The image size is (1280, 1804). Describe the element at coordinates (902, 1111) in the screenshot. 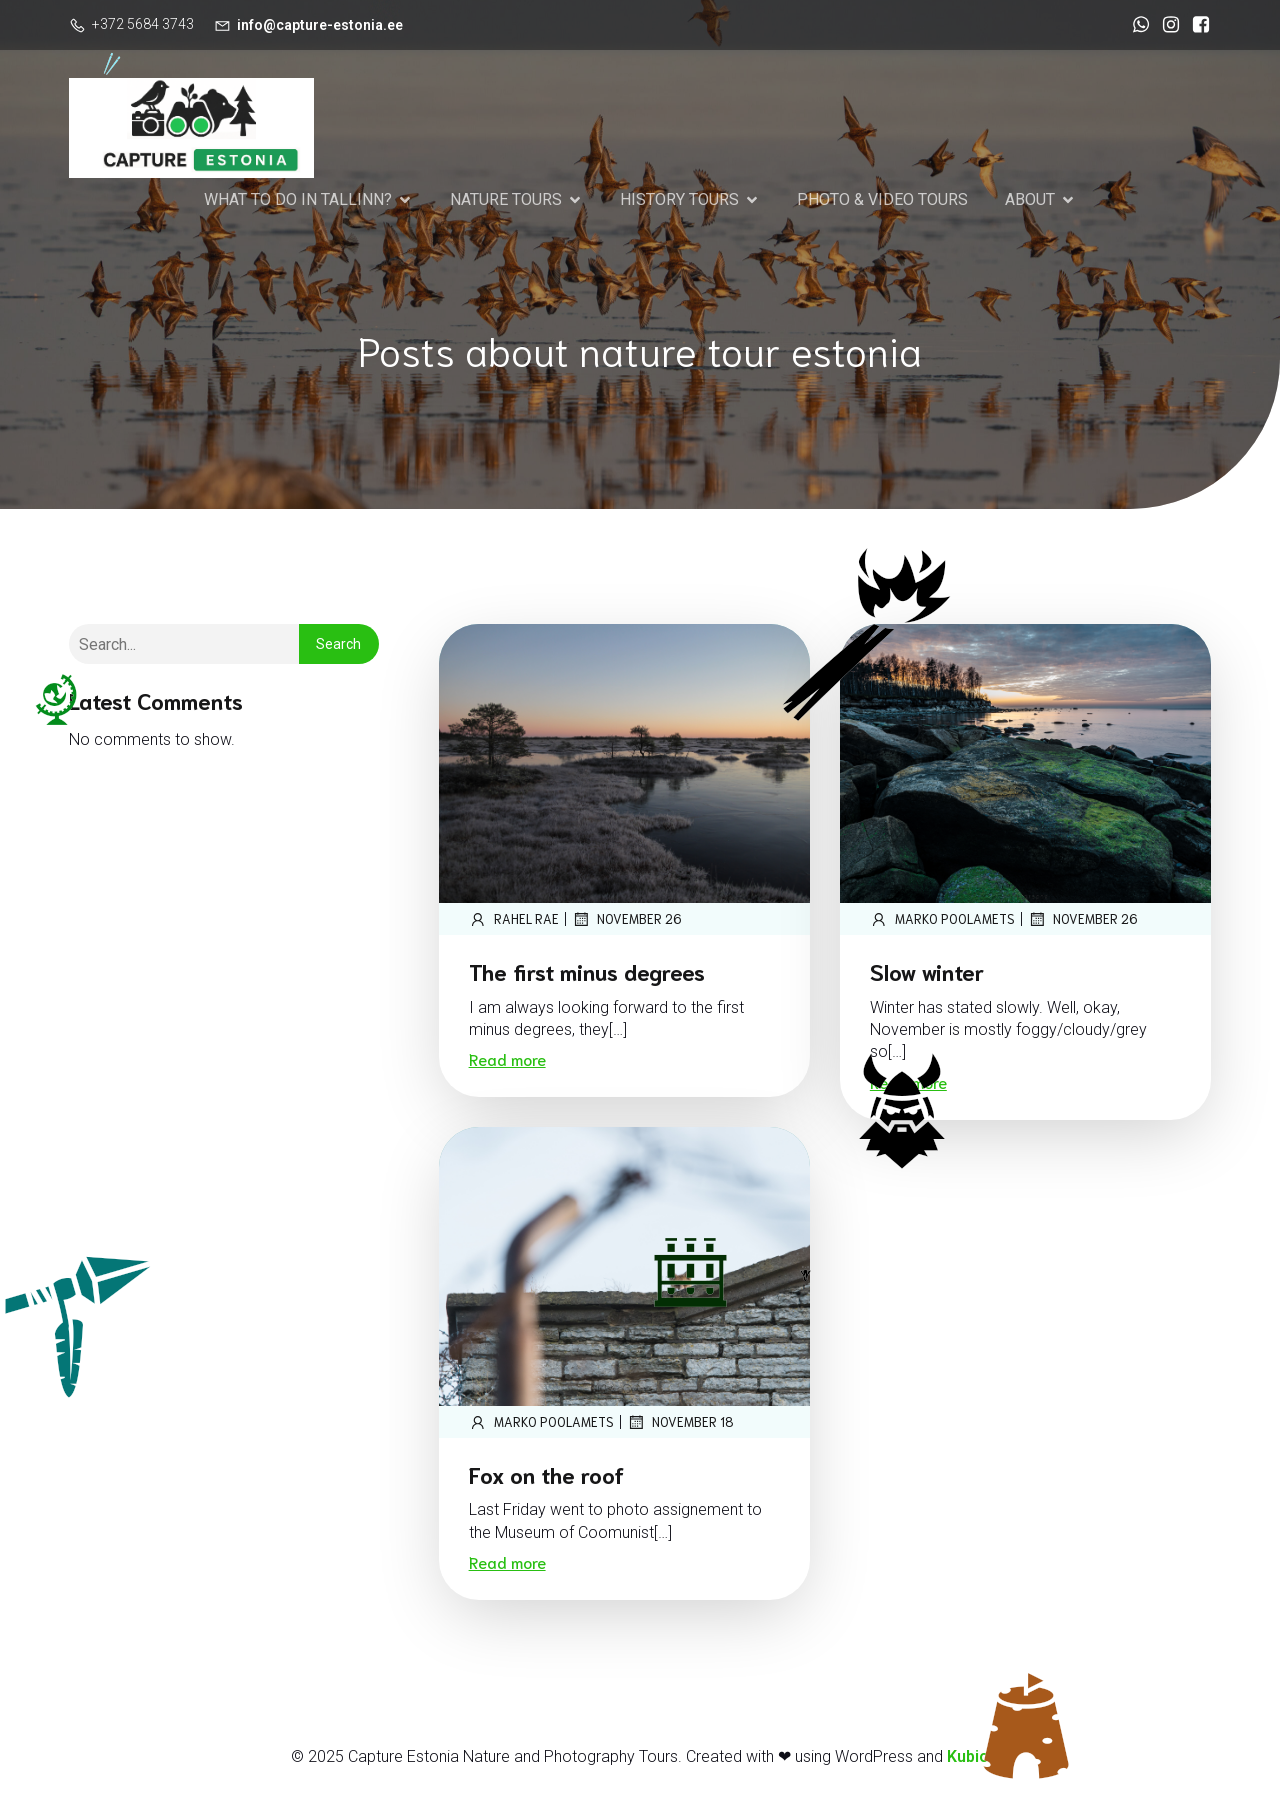

I see `select dwarf character class` at that location.